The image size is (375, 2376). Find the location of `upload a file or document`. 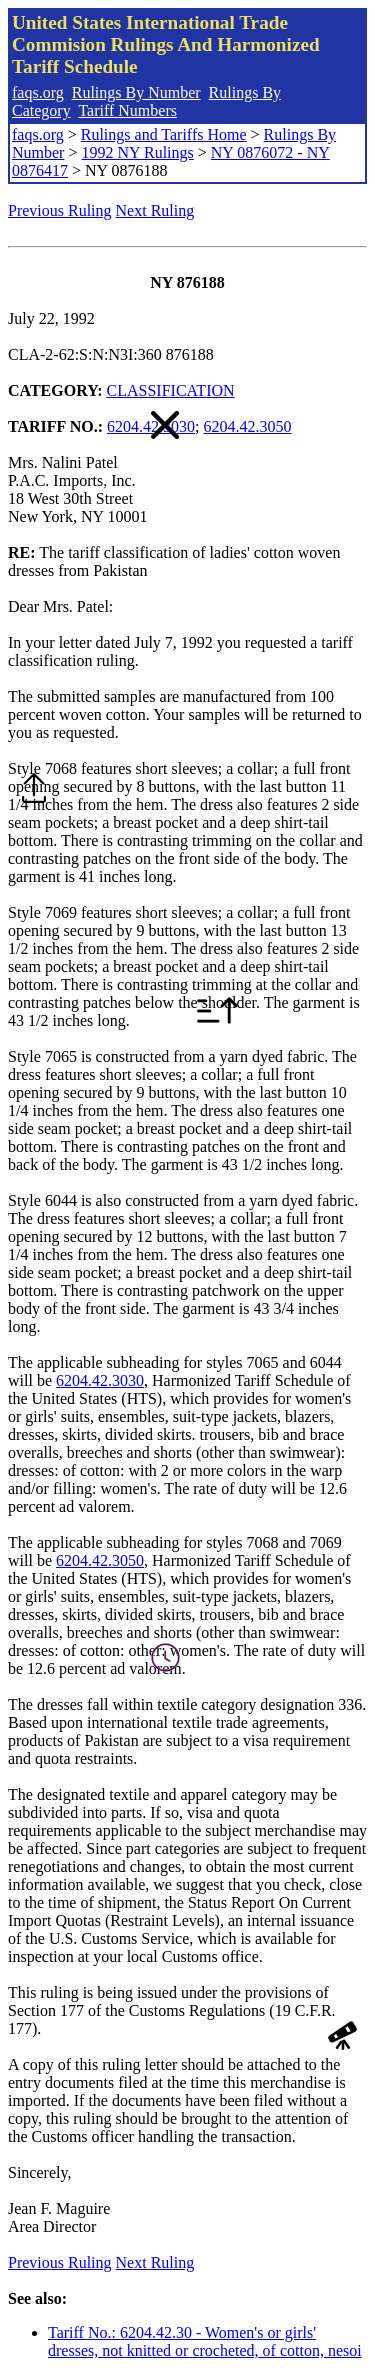

upload a file or document is located at coordinates (34, 788).